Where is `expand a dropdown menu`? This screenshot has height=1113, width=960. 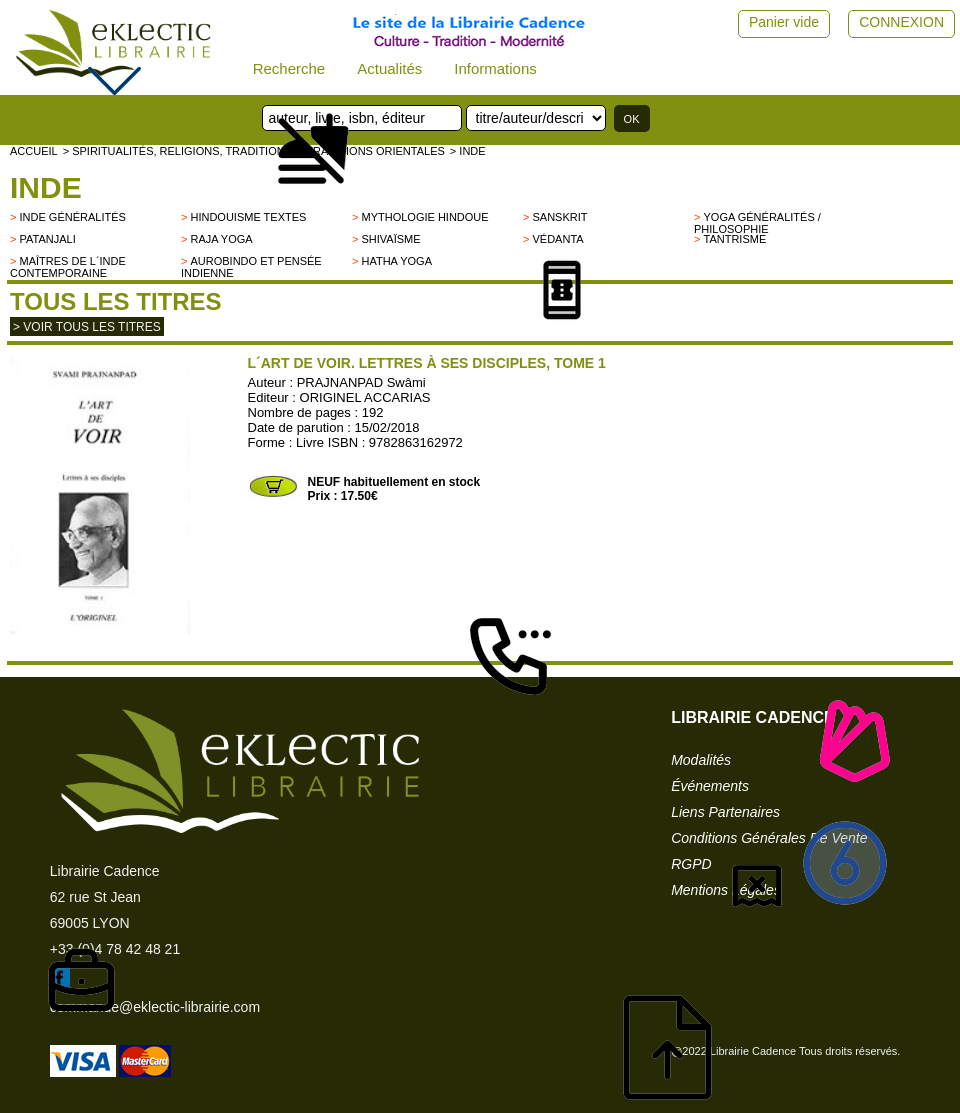 expand a dropdown menu is located at coordinates (114, 78).